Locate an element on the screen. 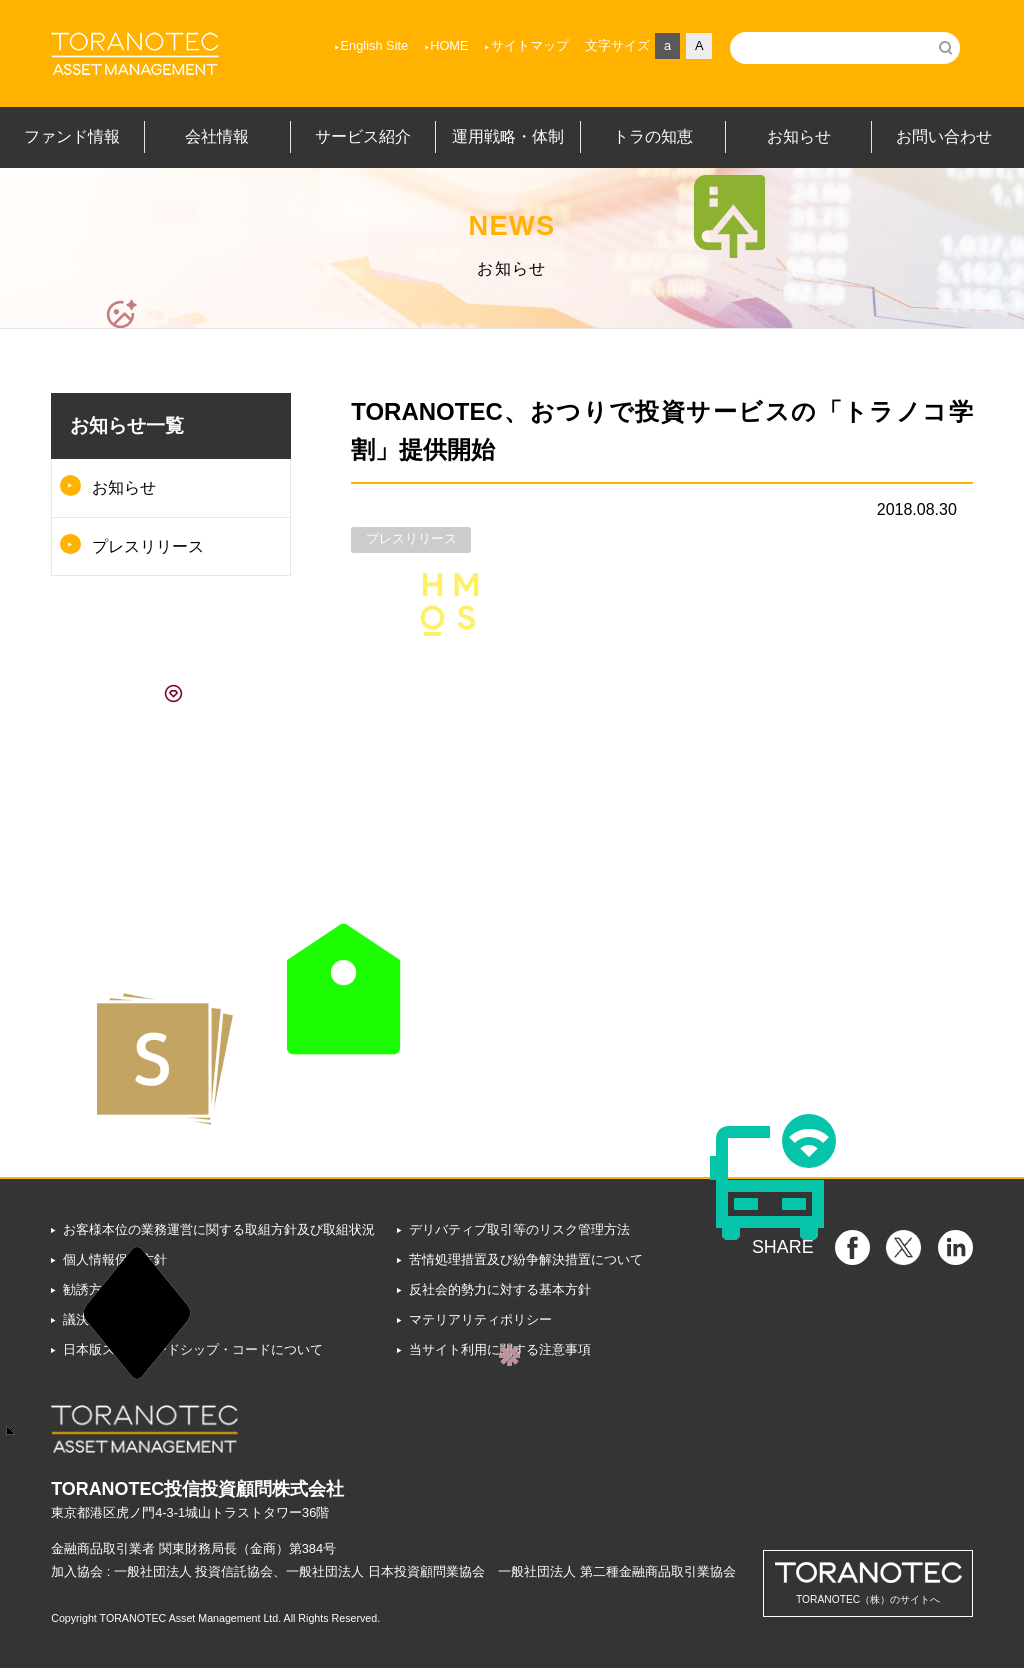  open scalar API documentation is located at coordinates (509, 1355).